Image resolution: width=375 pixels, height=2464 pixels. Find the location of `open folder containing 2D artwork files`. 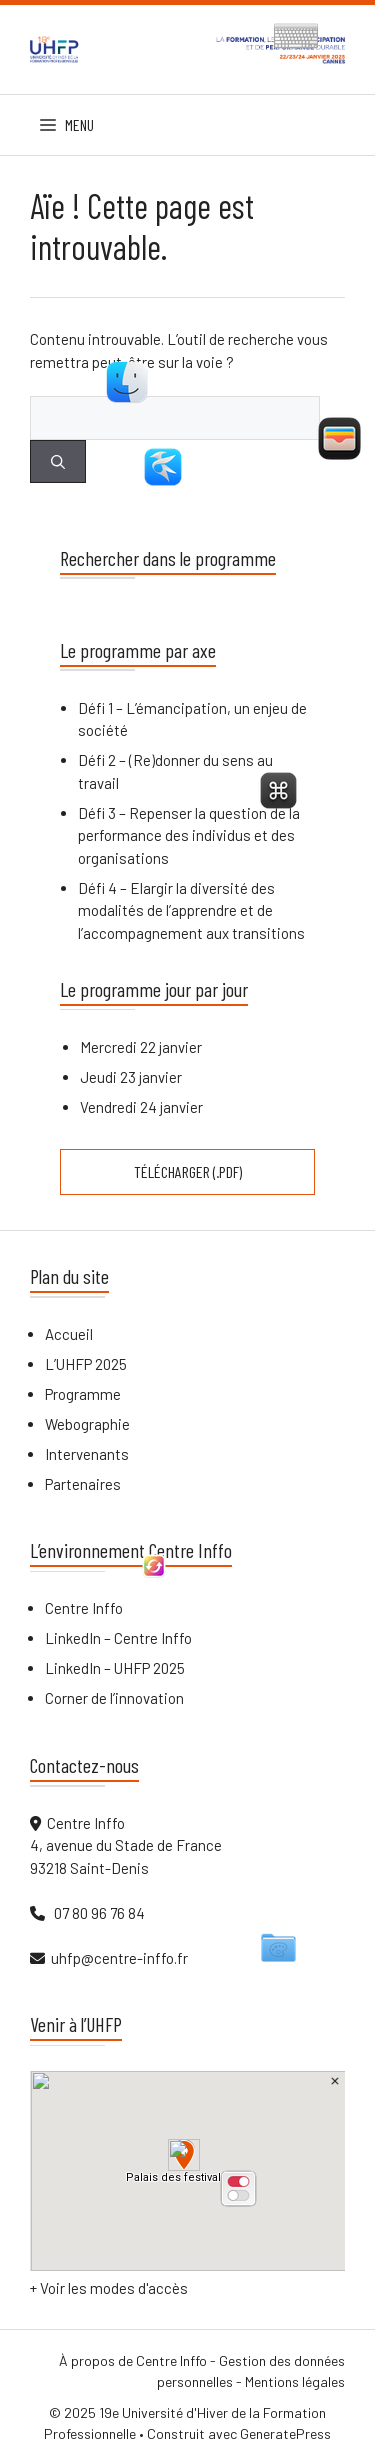

open folder containing 2D artwork files is located at coordinates (278, 1947).